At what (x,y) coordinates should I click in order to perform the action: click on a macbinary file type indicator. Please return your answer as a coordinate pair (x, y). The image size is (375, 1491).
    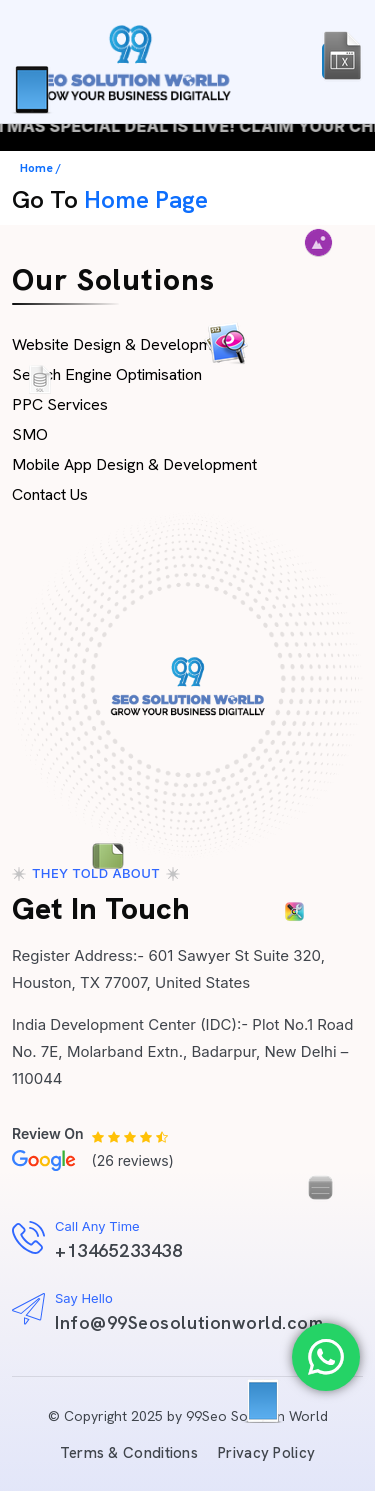
    Looking at the image, I should click on (342, 56).